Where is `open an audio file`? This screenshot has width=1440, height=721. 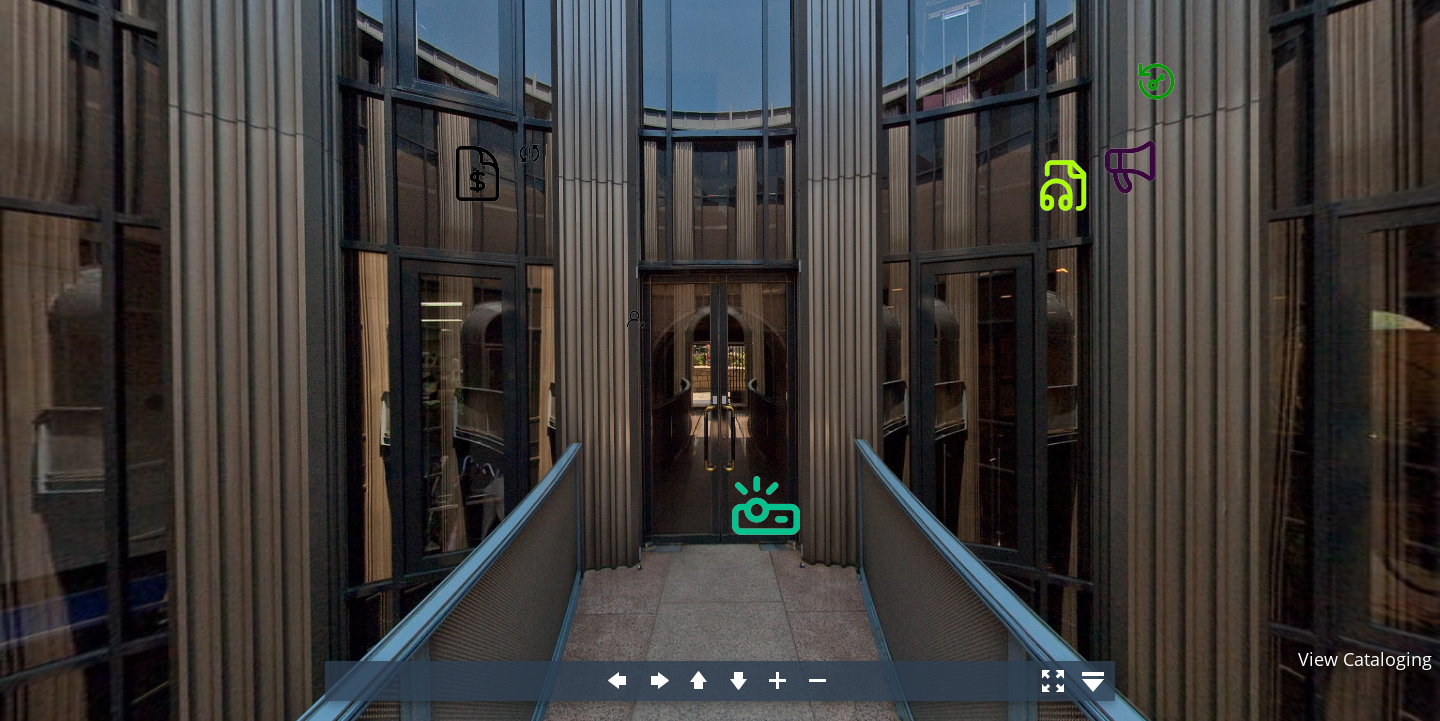
open an audio file is located at coordinates (1065, 185).